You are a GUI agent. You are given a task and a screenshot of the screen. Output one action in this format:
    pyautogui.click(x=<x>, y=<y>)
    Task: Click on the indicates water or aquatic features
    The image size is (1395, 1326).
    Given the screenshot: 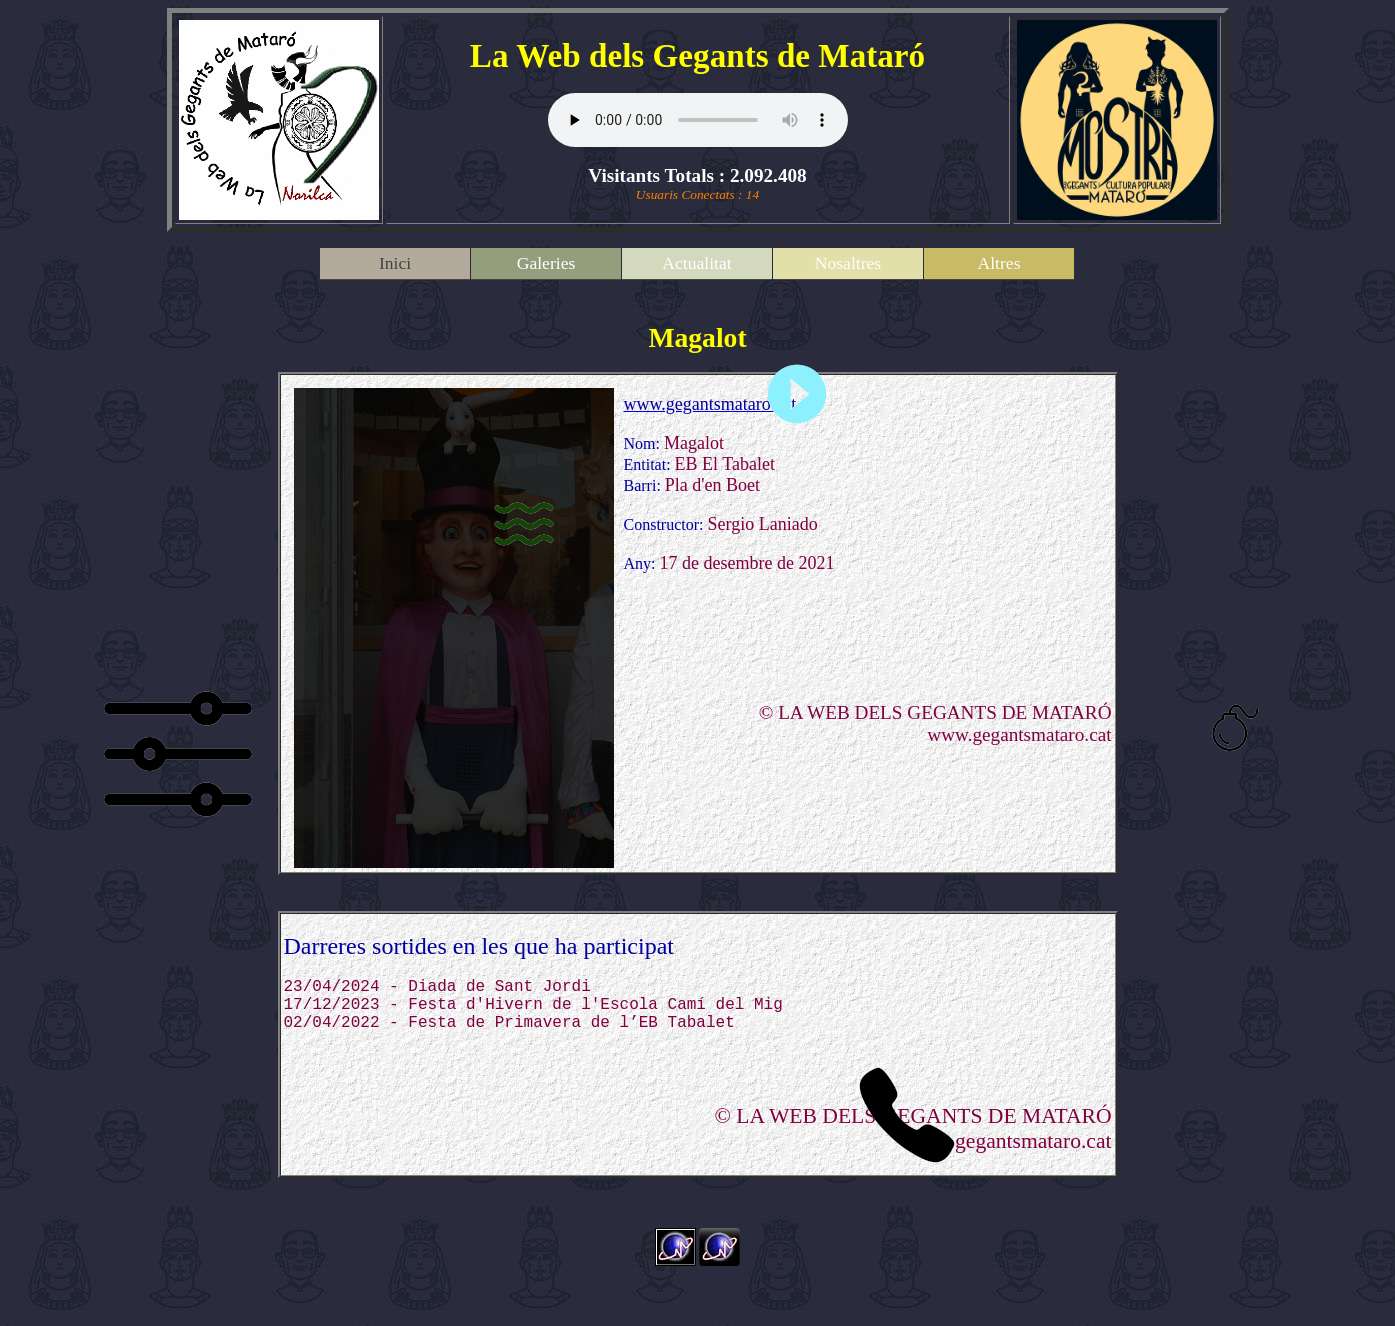 What is the action you would take?
    pyautogui.click(x=524, y=524)
    